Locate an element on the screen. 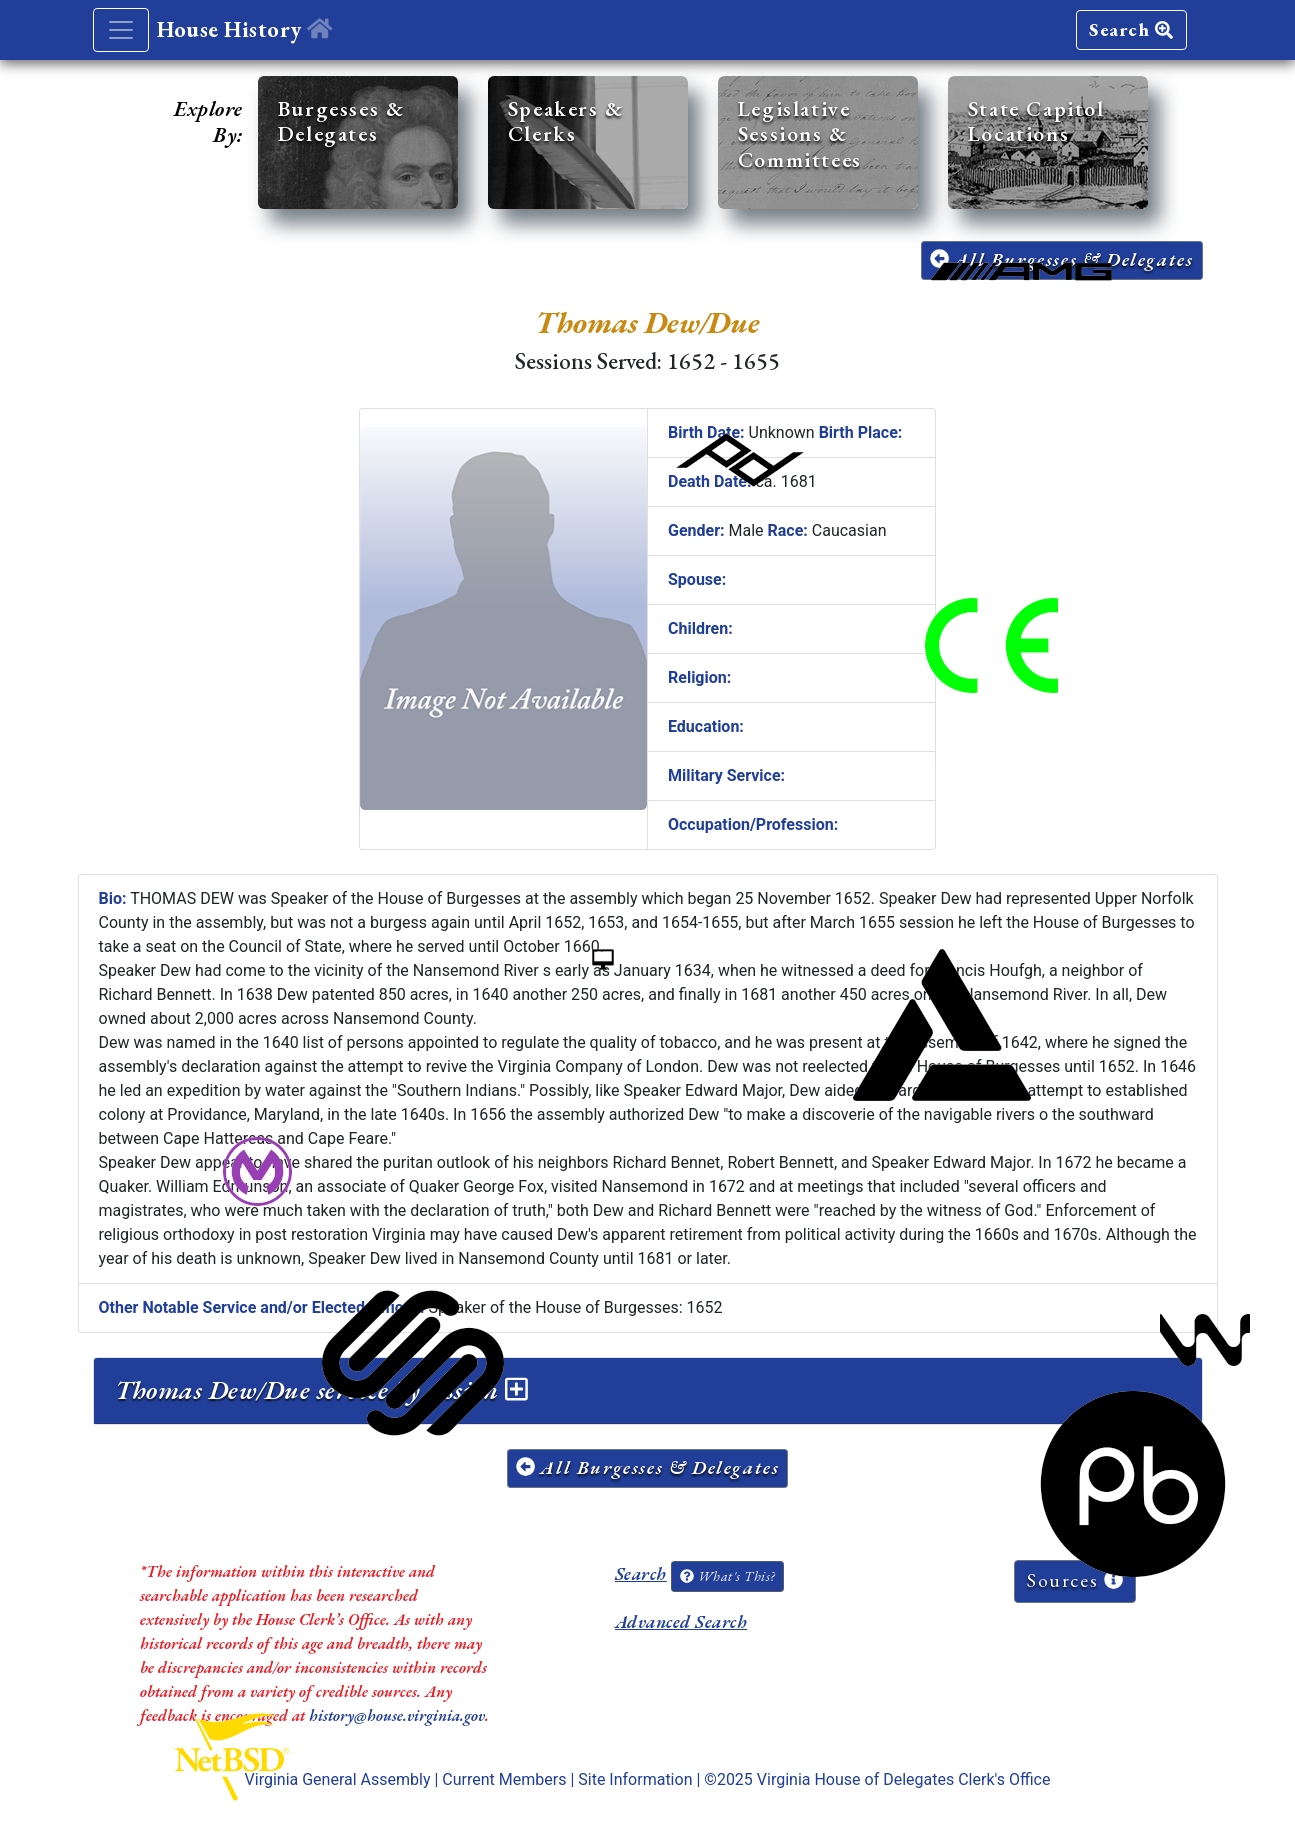 The height and width of the screenshot is (1844, 1295). Peak Design brand logo is located at coordinates (740, 460).